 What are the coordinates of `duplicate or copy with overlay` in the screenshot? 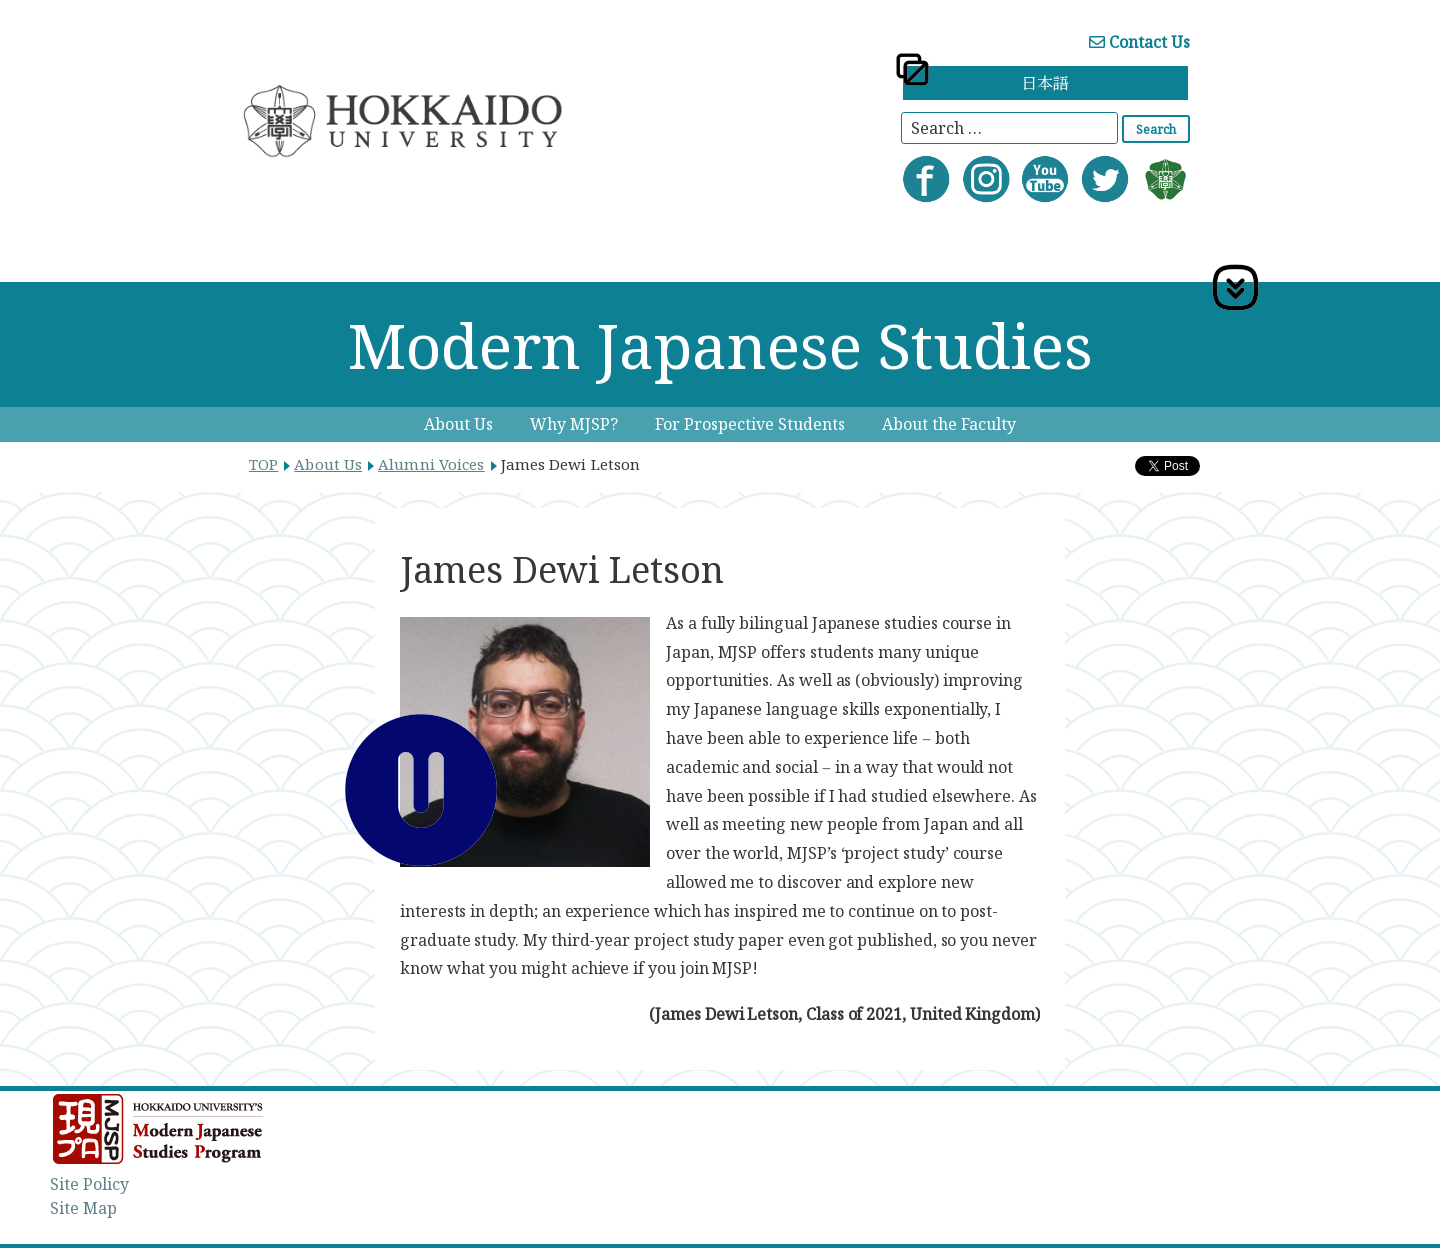 It's located at (912, 69).